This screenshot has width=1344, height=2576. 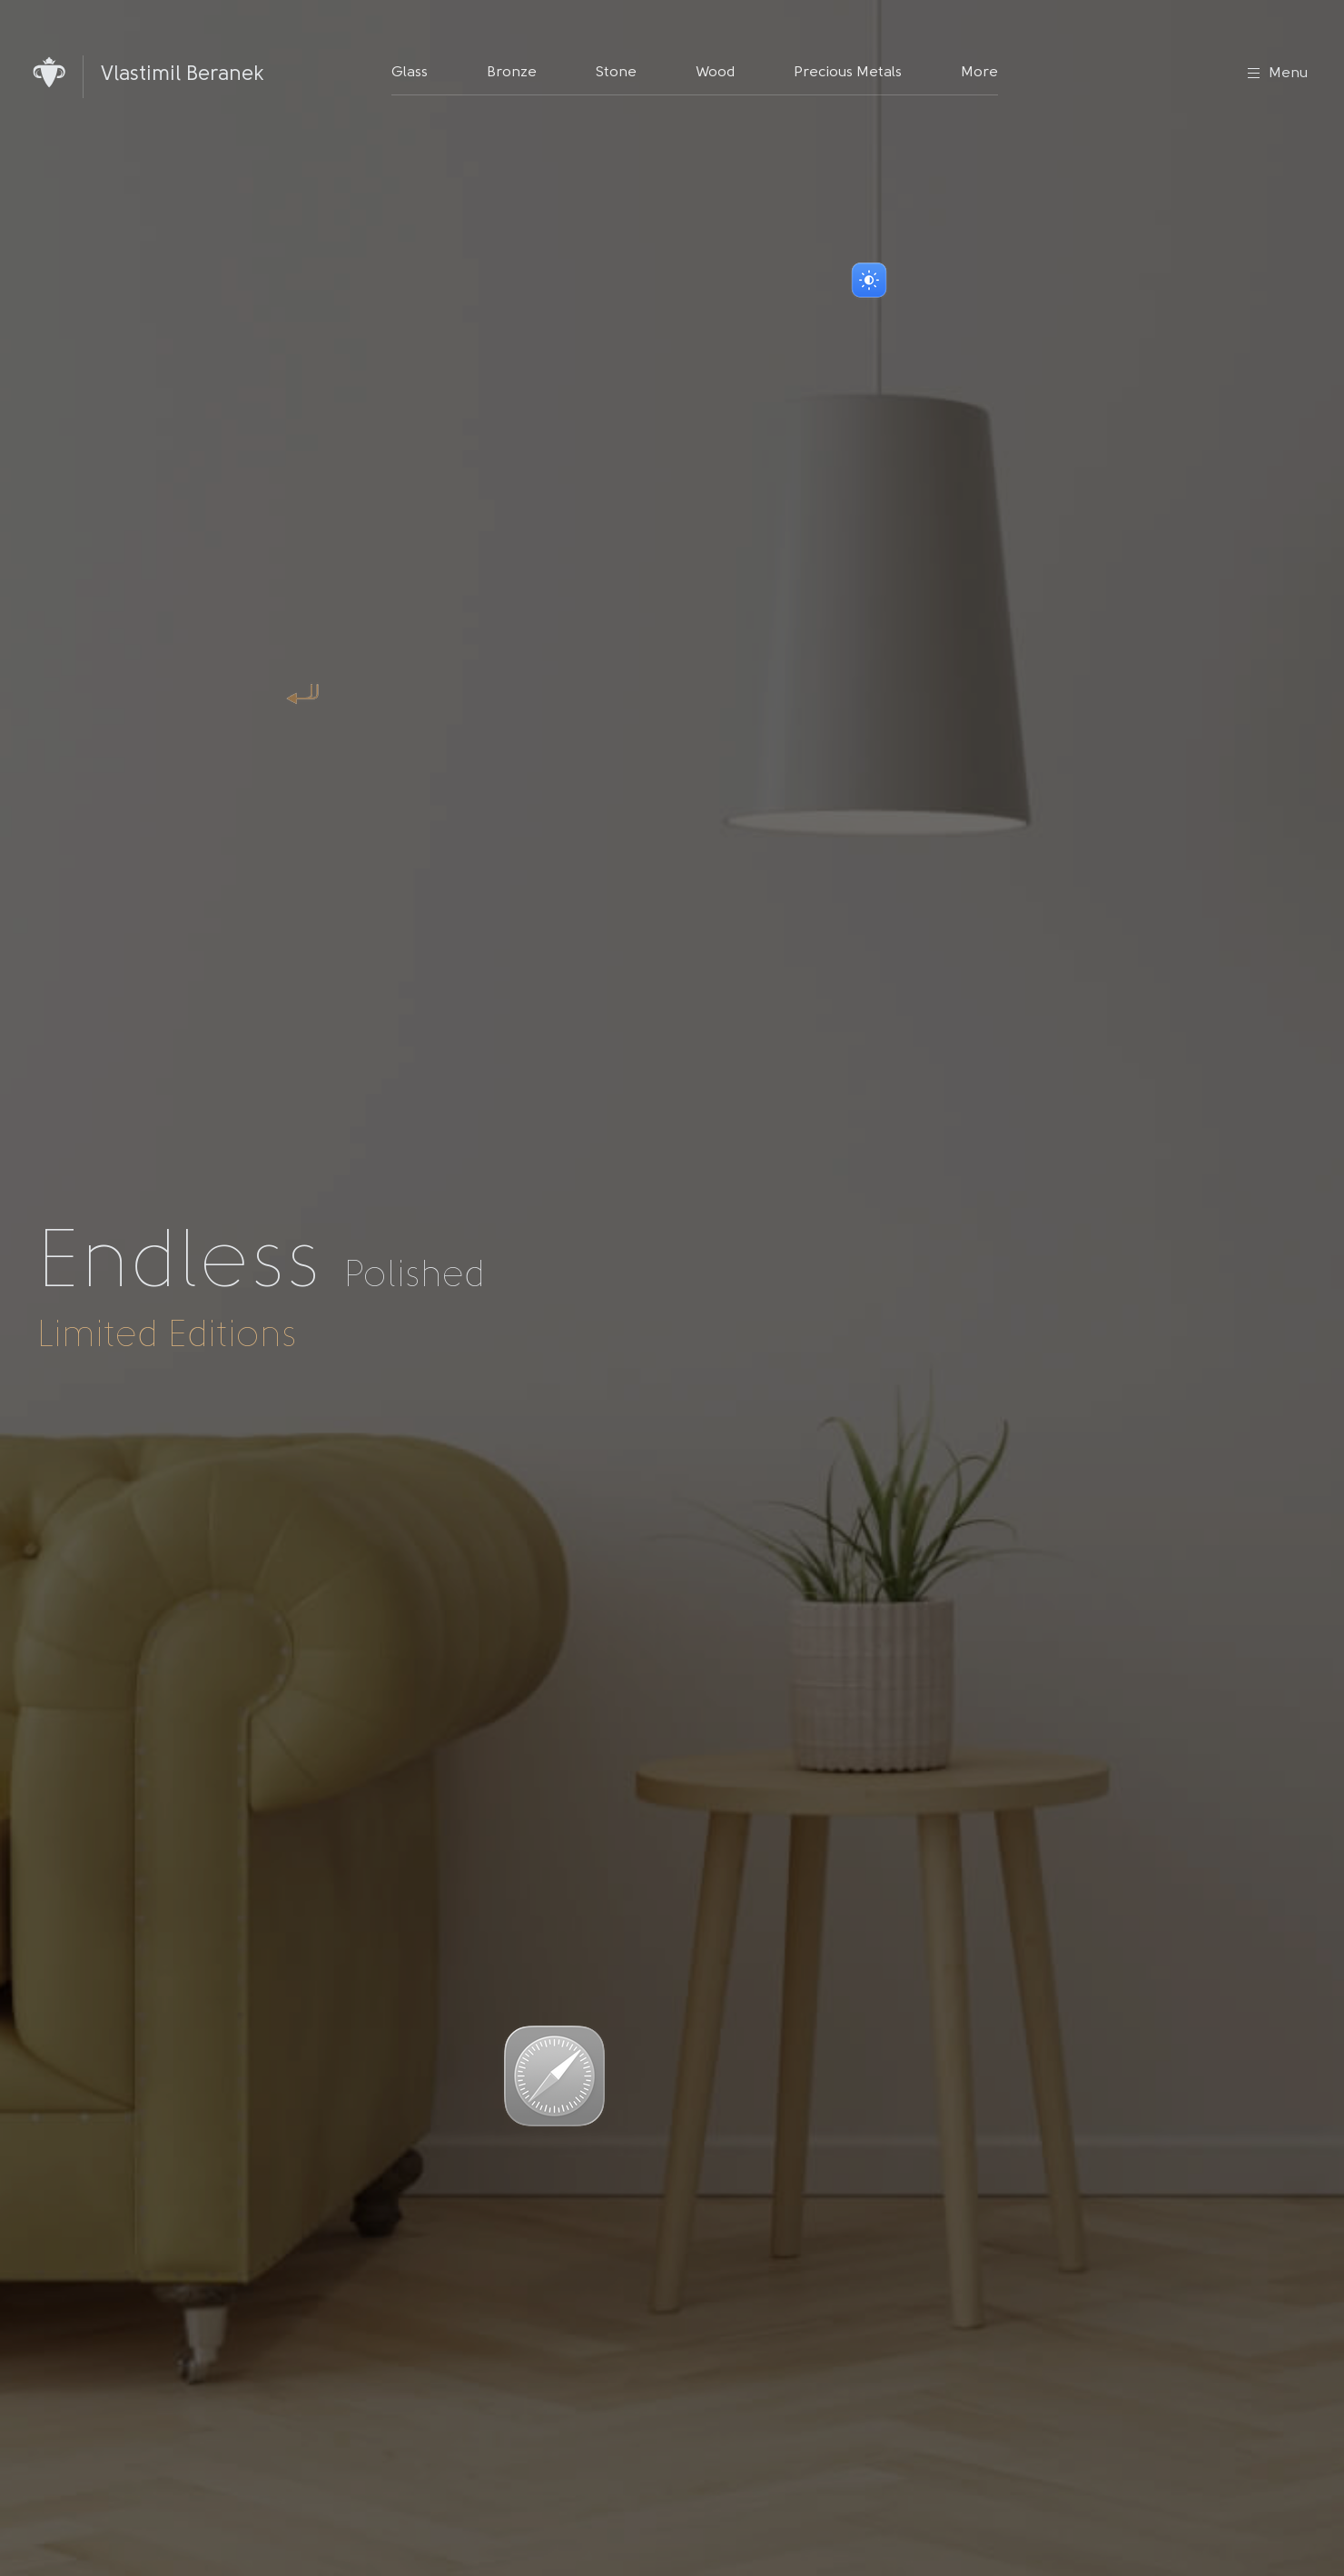 What do you see at coordinates (554, 2076) in the screenshot?
I see `open Safari web browser` at bounding box center [554, 2076].